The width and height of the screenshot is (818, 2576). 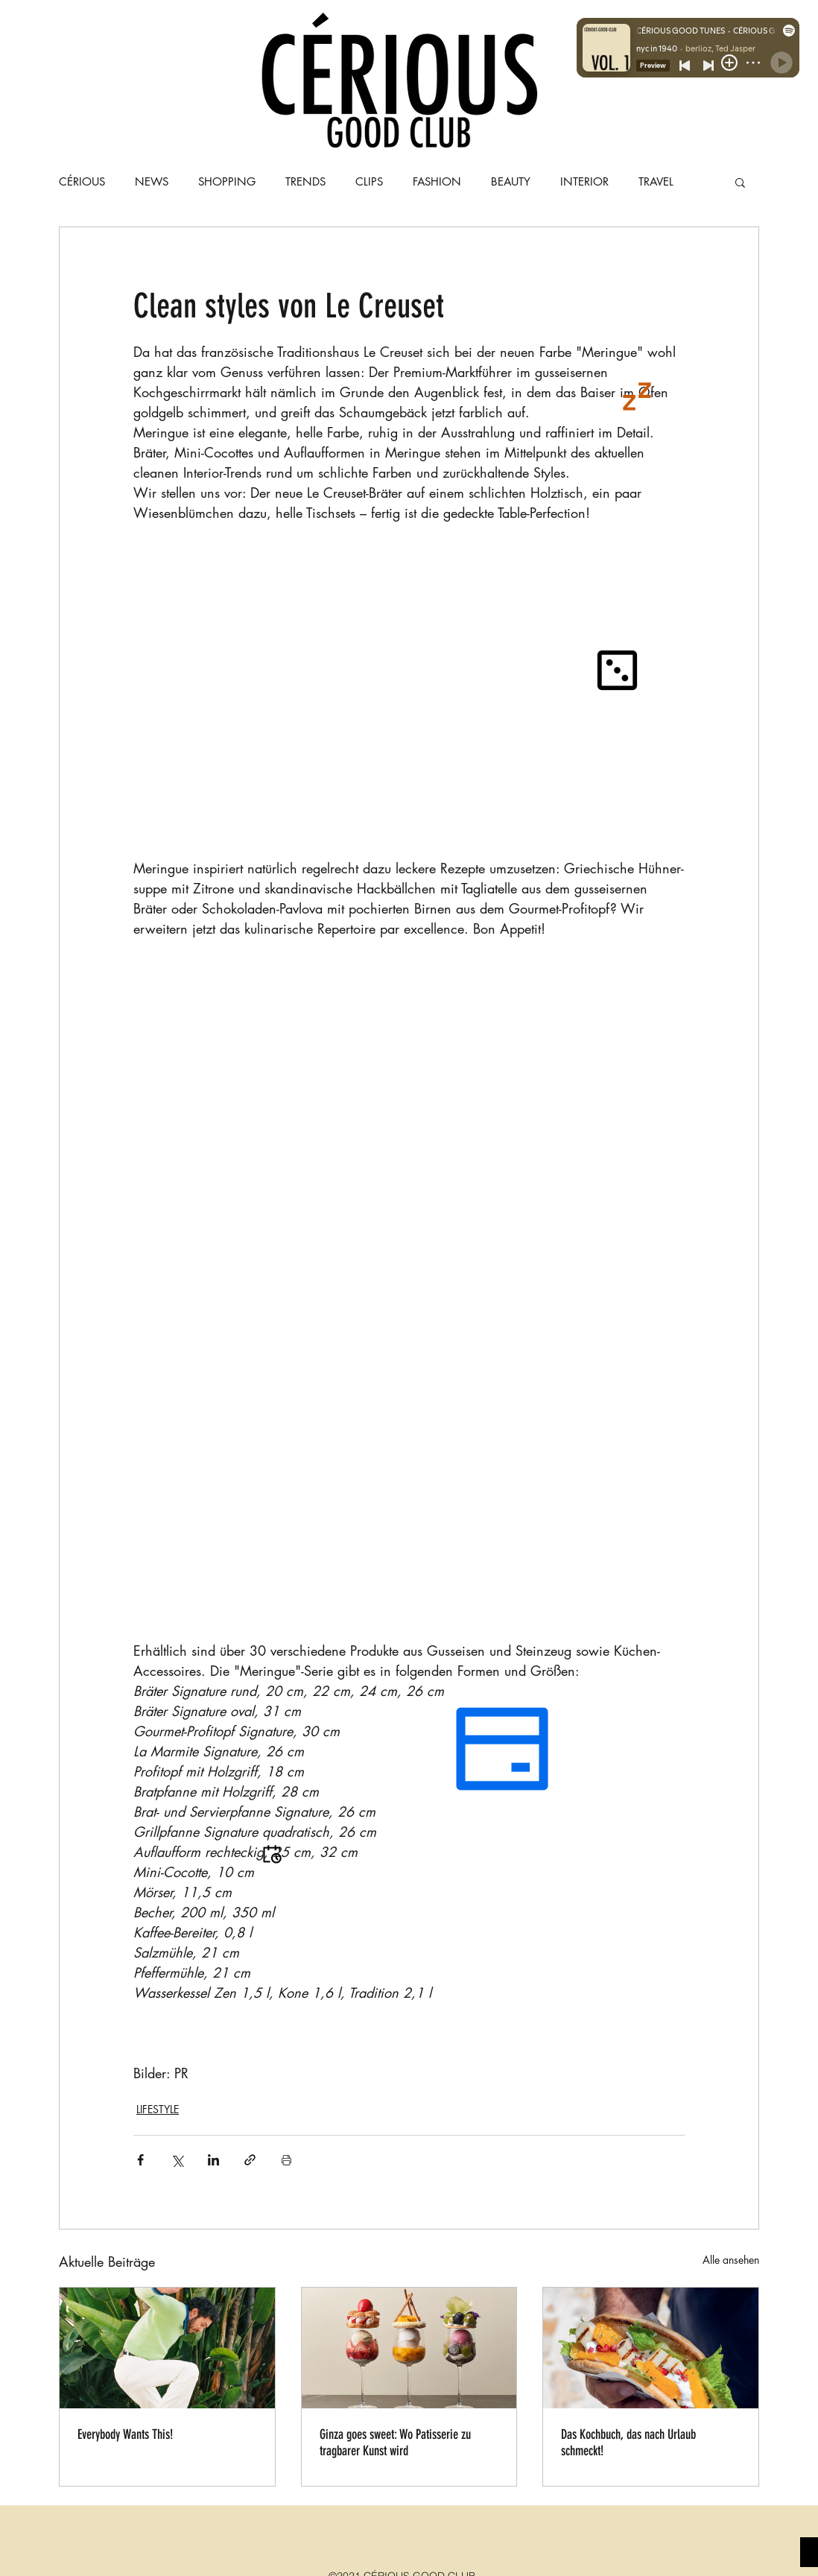 What do you see at coordinates (272, 1855) in the screenshot?
I see `view scheduled events or appointments` at bounding box center [272, 1855].